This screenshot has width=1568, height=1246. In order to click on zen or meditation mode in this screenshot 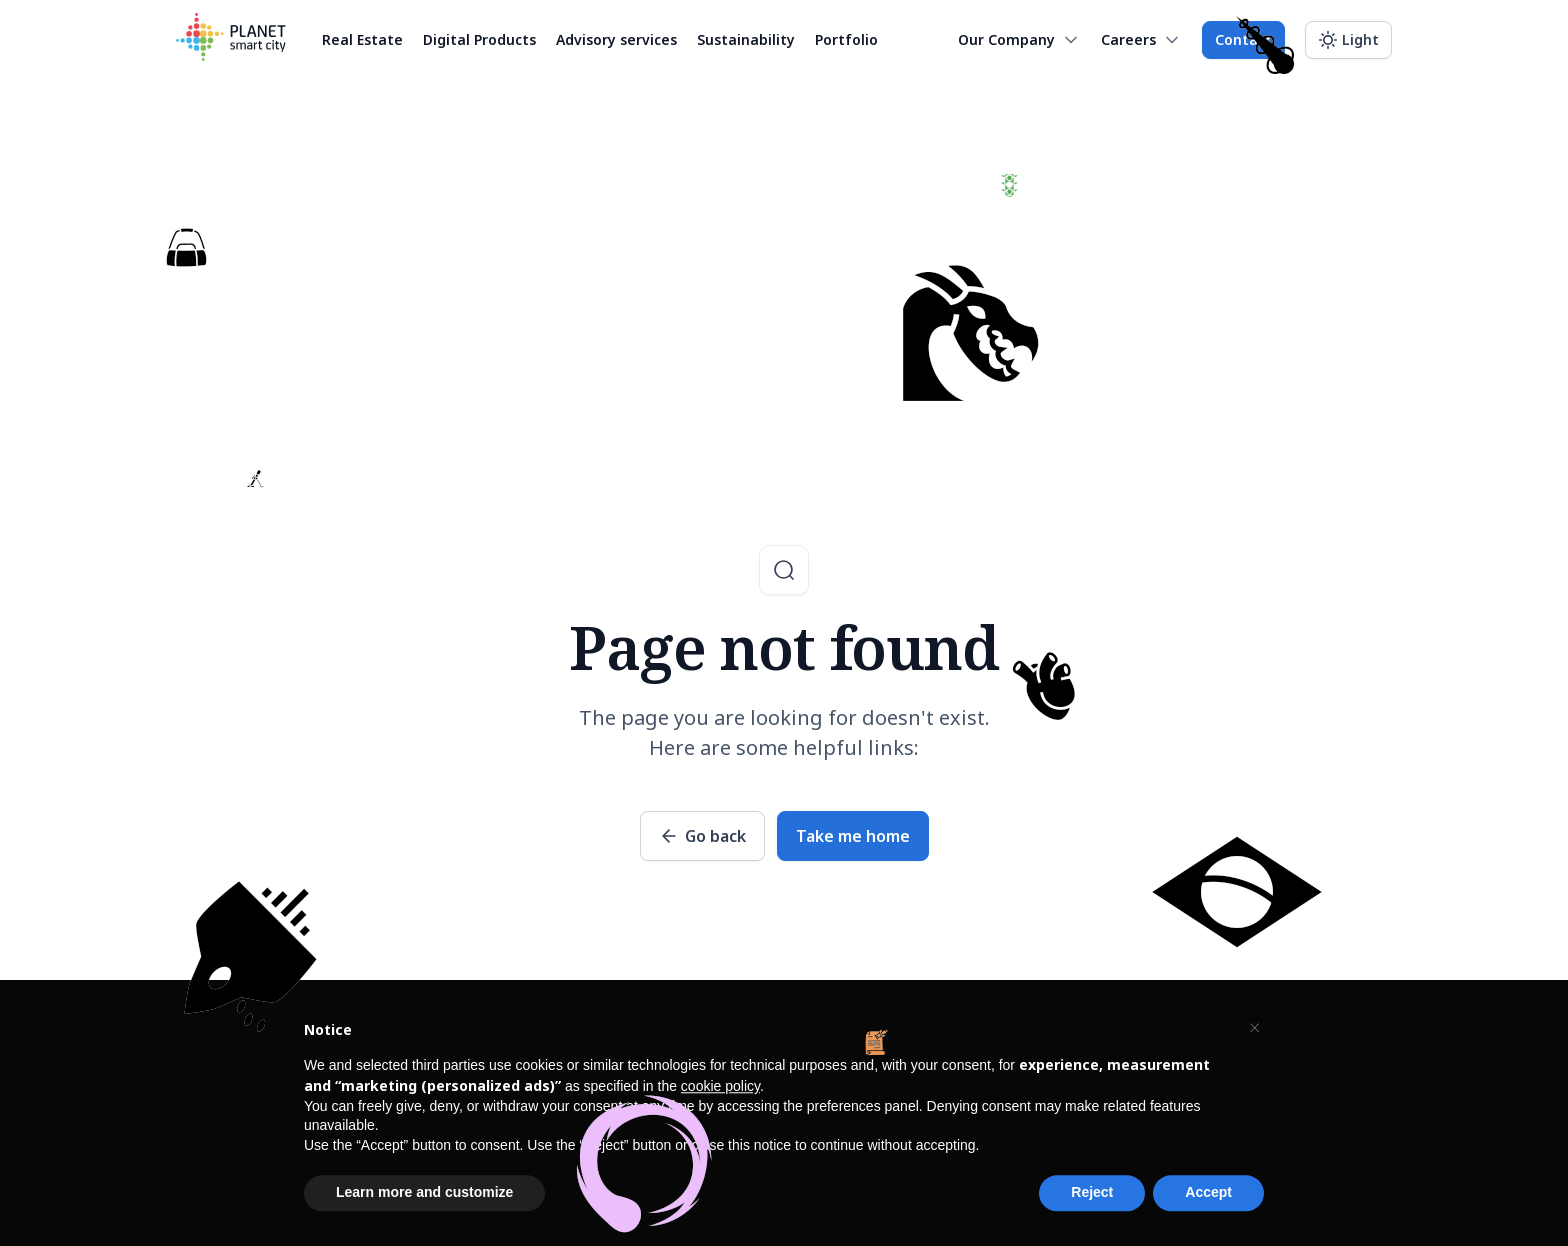, I will do `click(645, 1164)`.